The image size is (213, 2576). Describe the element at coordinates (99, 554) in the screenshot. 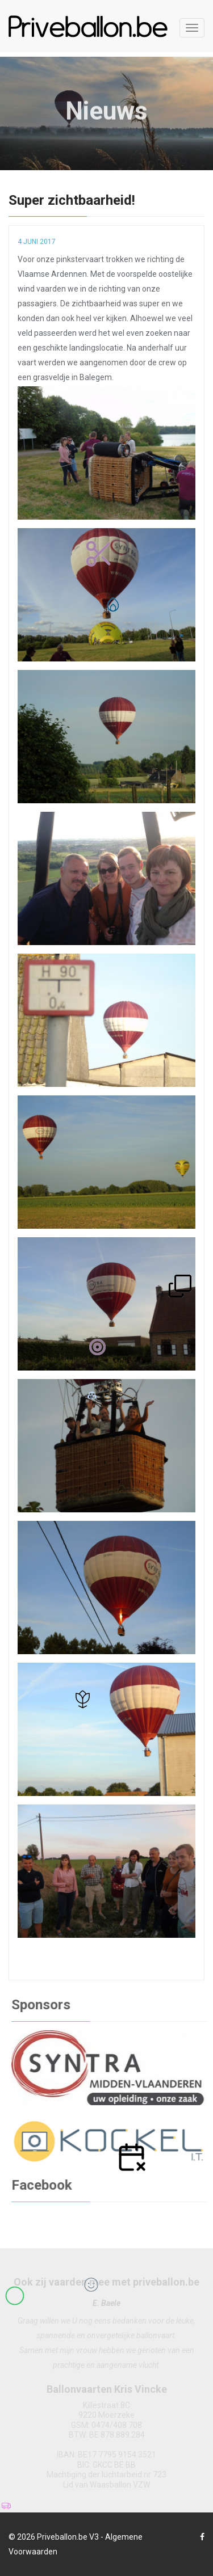

I see `cut selected content` at that location.